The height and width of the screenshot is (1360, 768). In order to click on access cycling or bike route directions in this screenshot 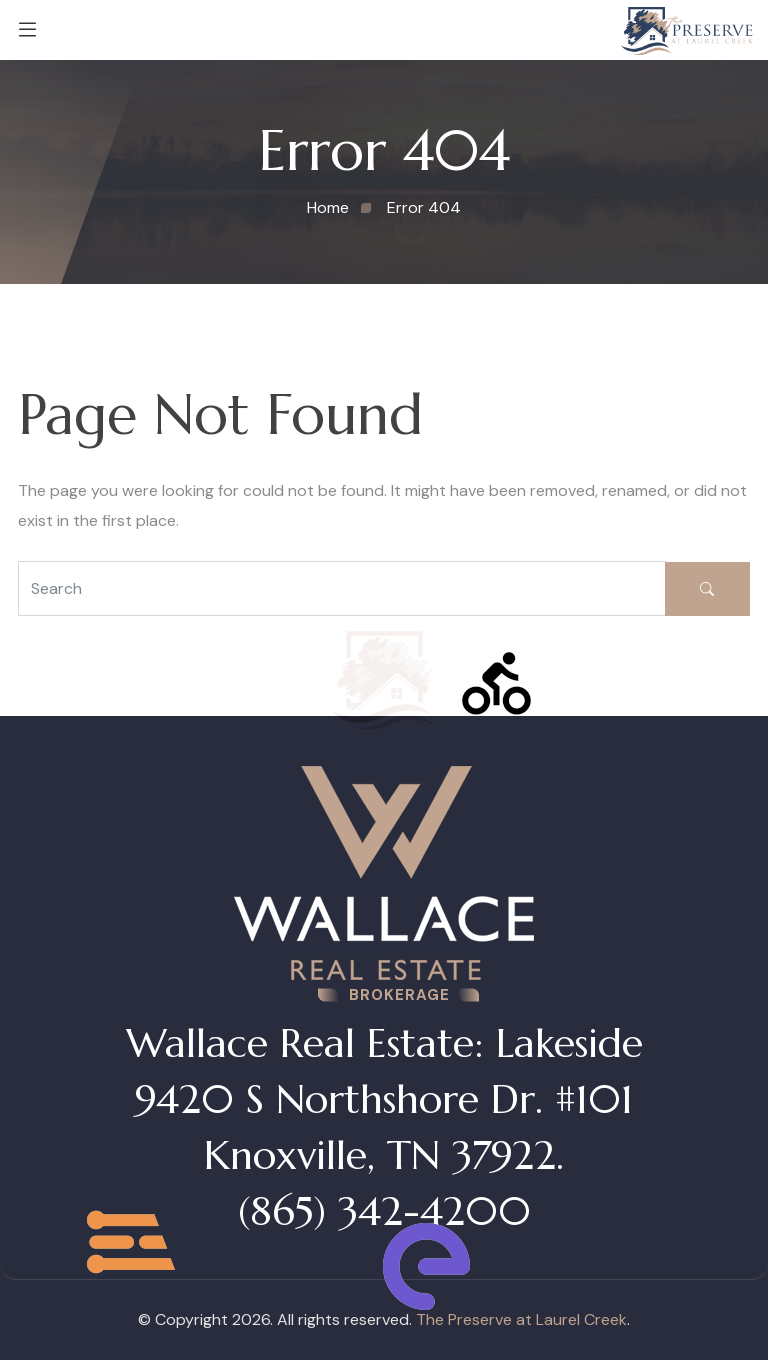, I will do `click(496, 686)`.